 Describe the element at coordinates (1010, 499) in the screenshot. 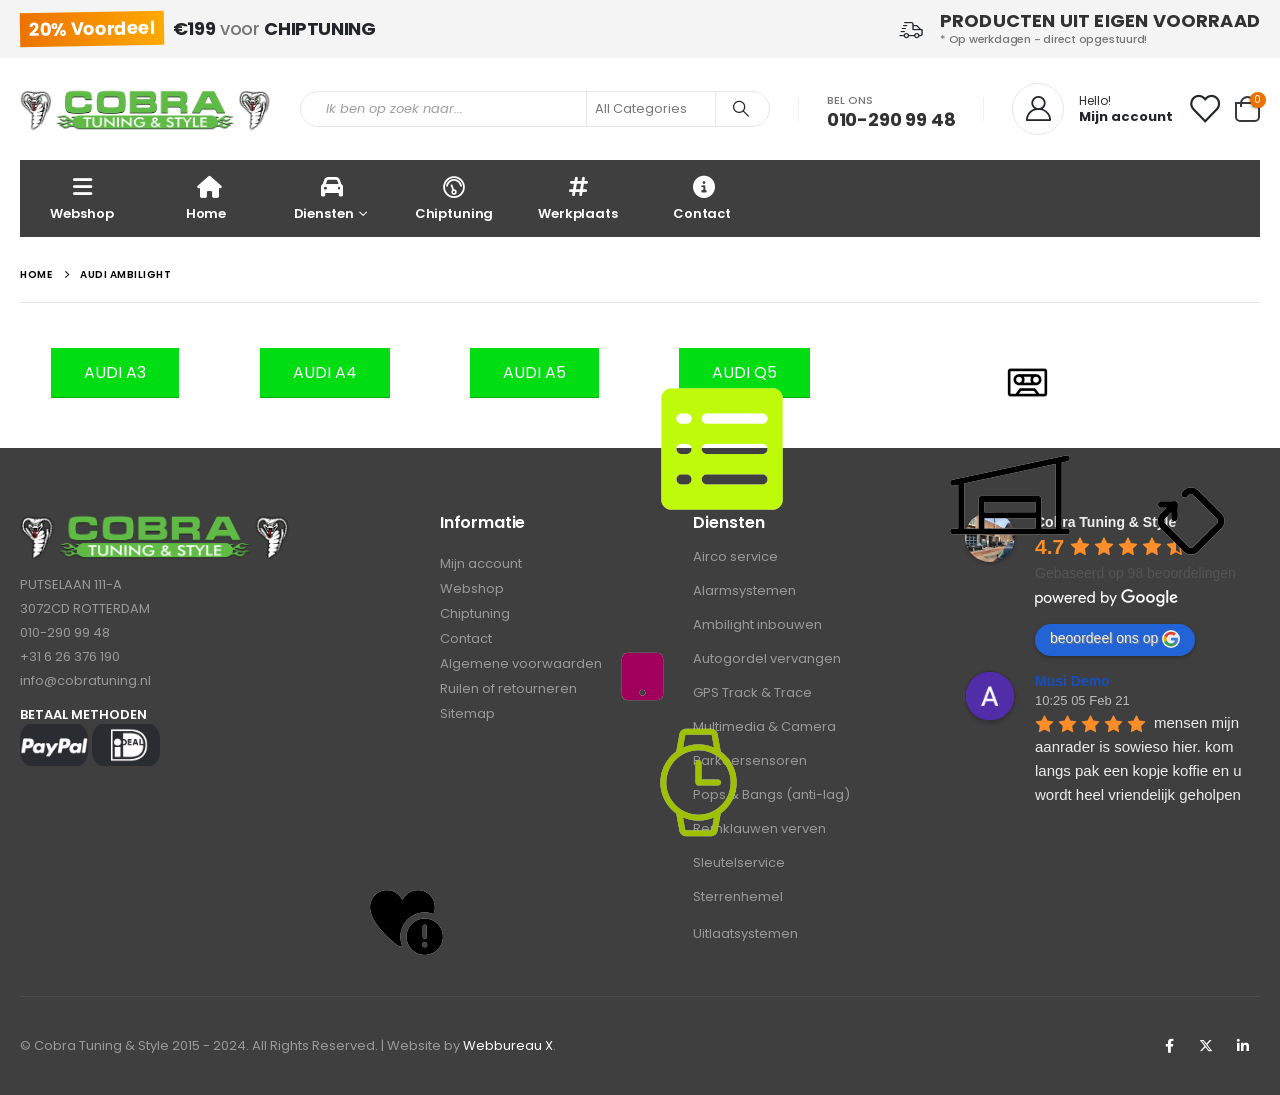

I see `access warehouse or storage inventory` at that location.